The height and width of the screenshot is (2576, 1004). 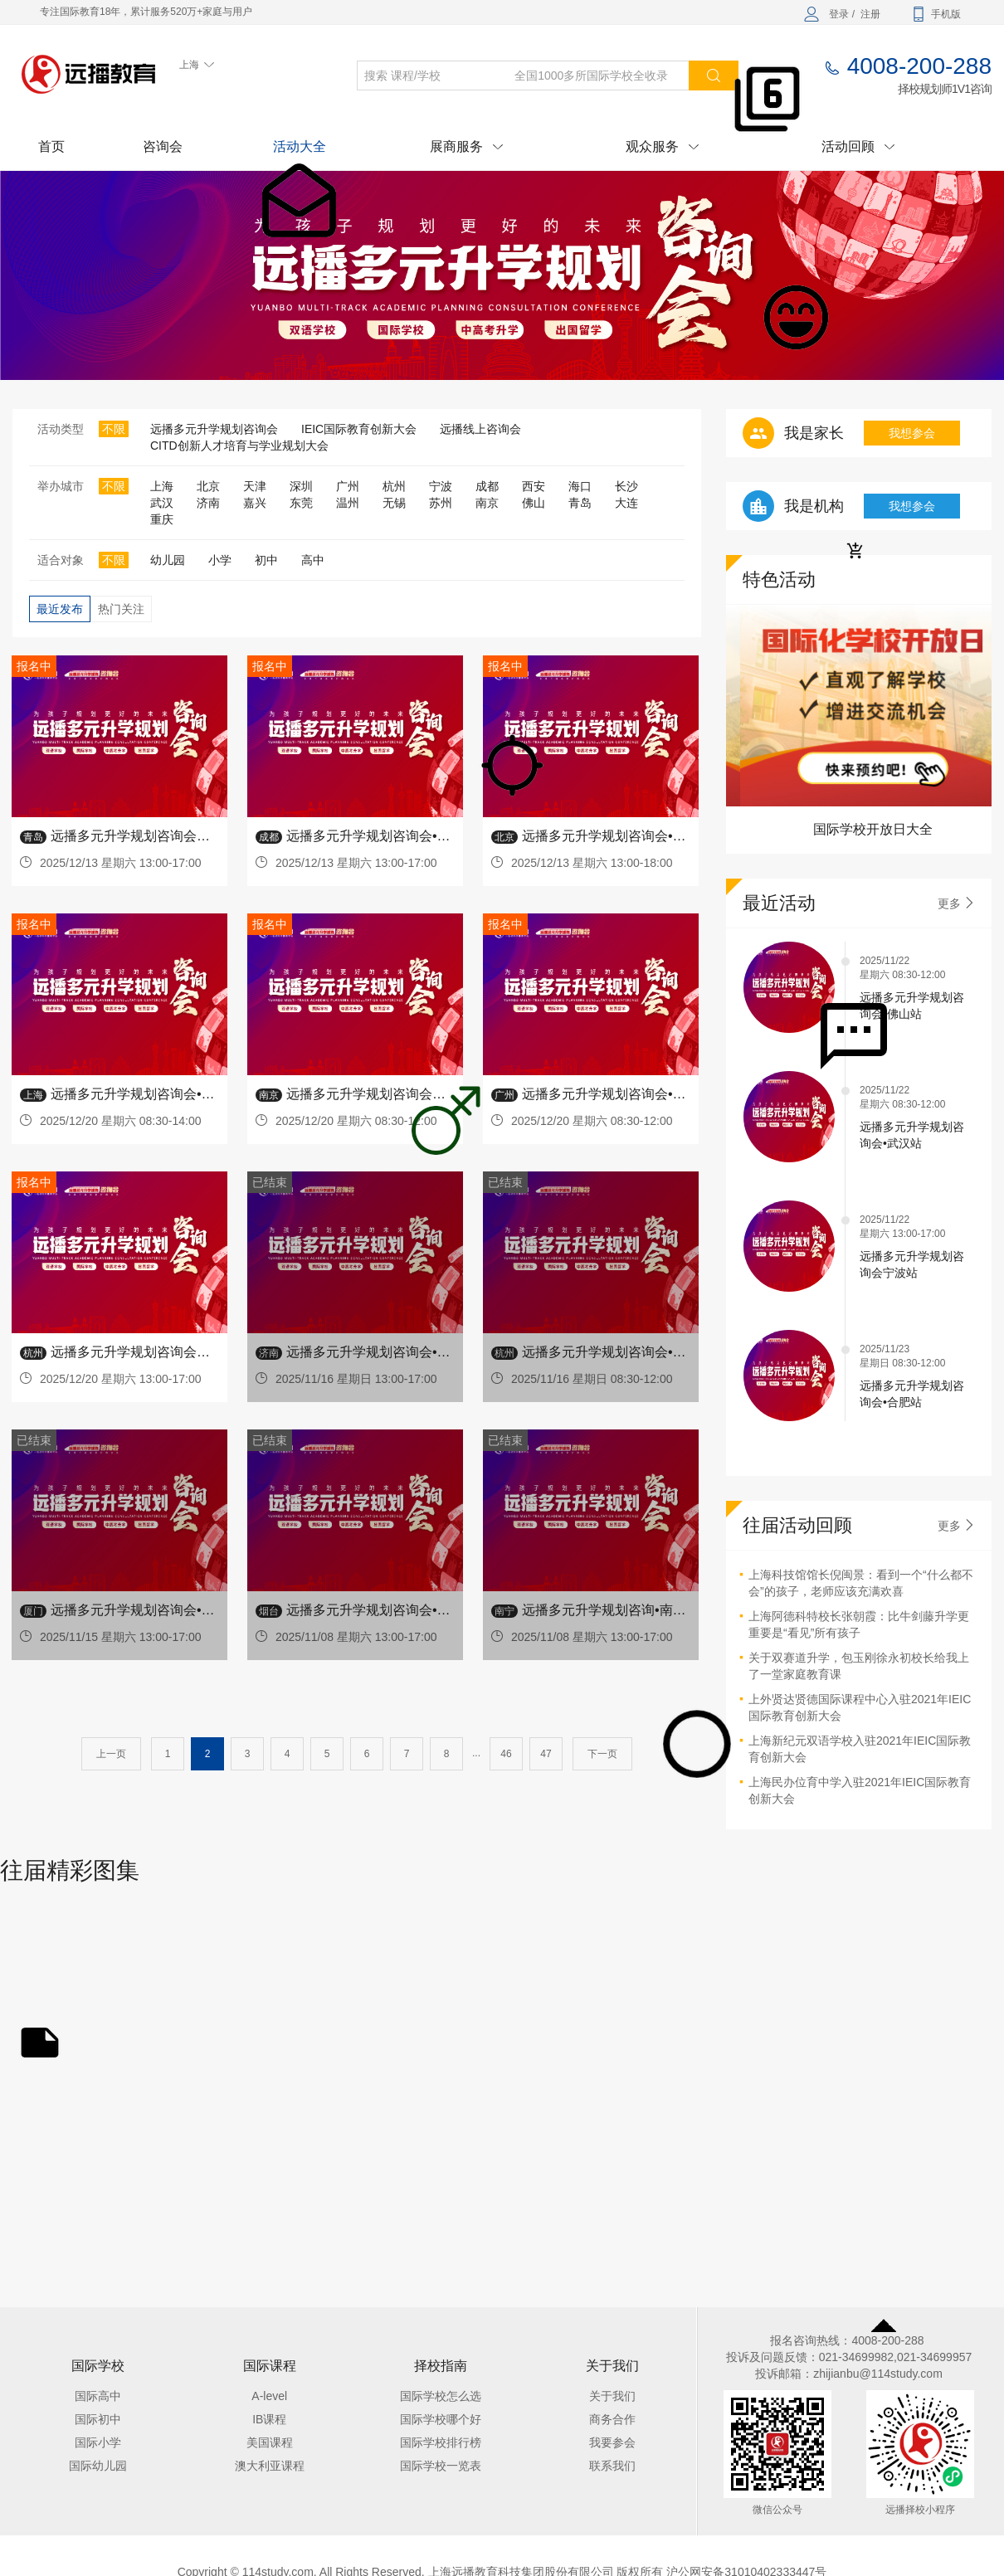 I want to click on indicates an unselected or empty state, so click(x=697, y=1744).